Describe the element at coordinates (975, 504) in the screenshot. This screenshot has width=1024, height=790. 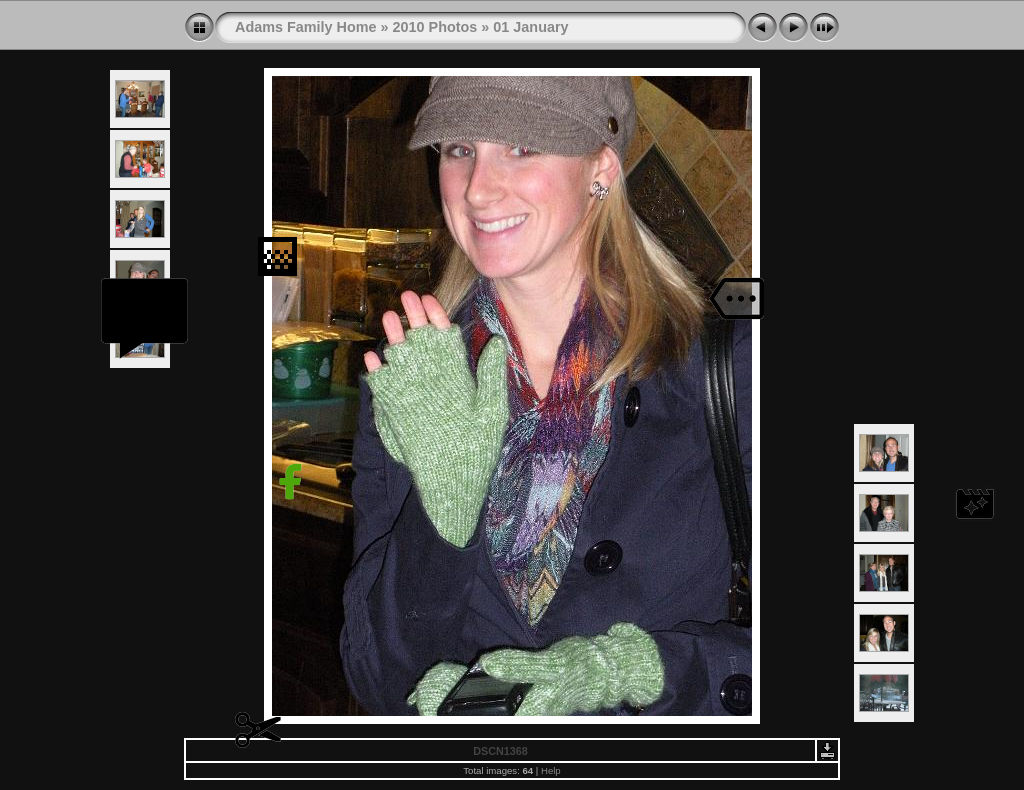
I see `apply visual effects or filters to a video` at that location.